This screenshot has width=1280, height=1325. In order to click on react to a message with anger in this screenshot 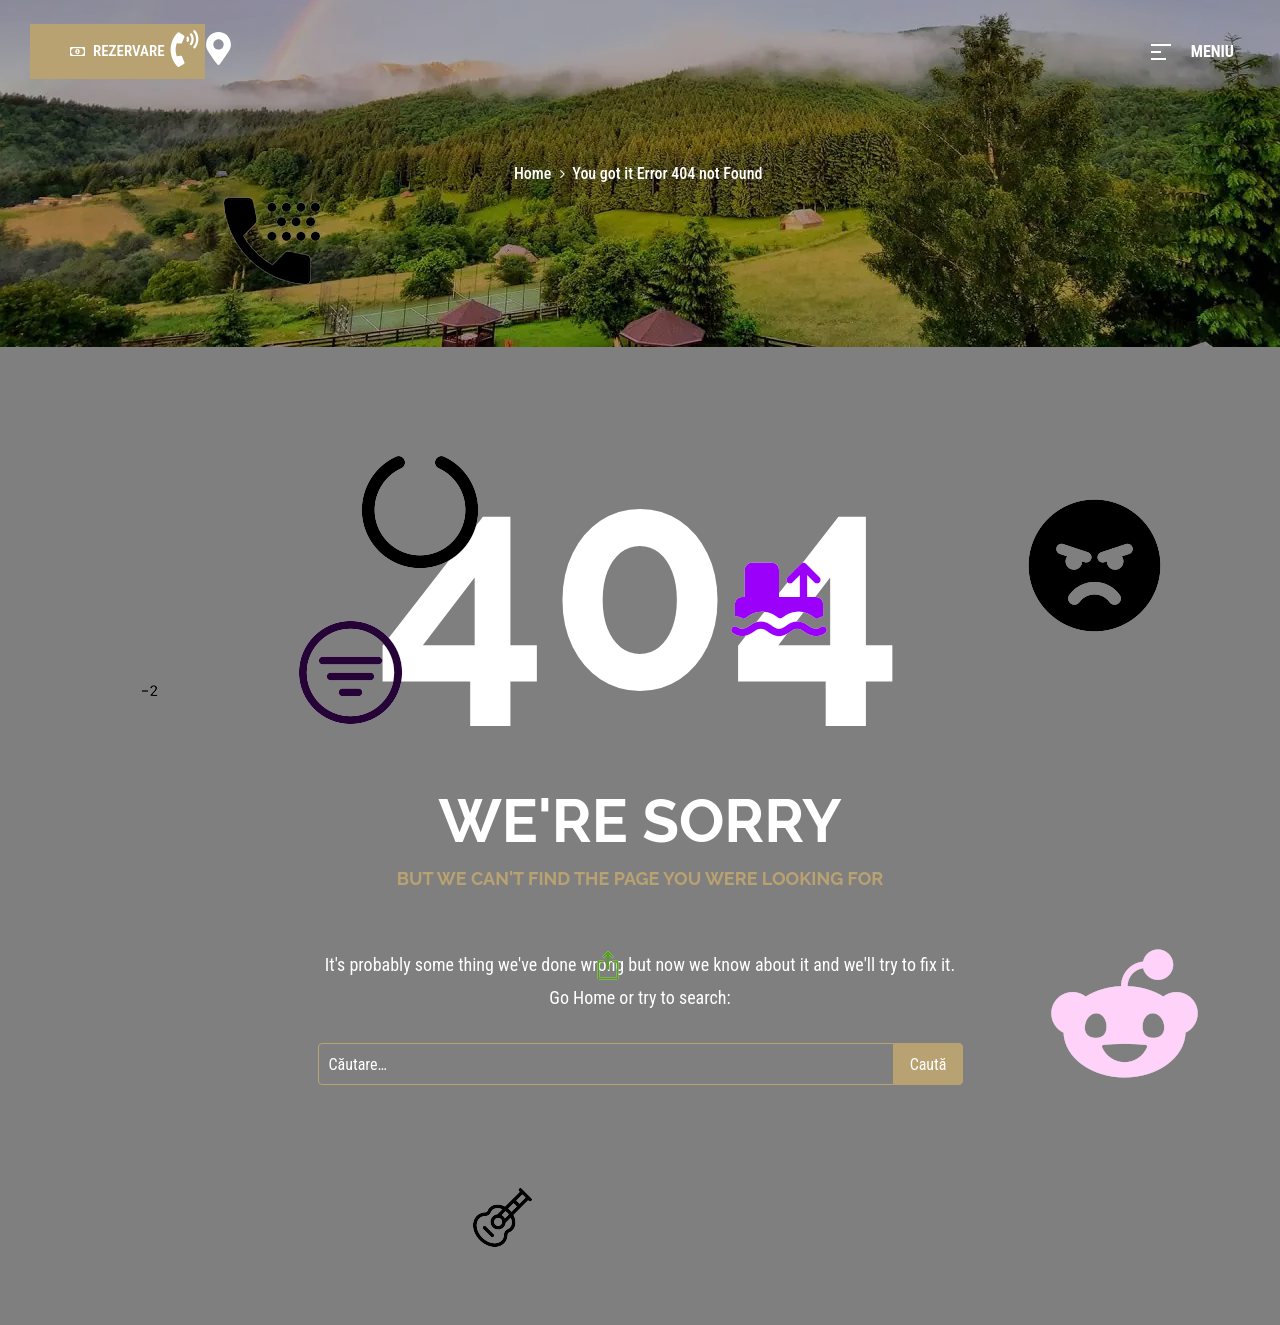, I will do `click(1094, 565)`.